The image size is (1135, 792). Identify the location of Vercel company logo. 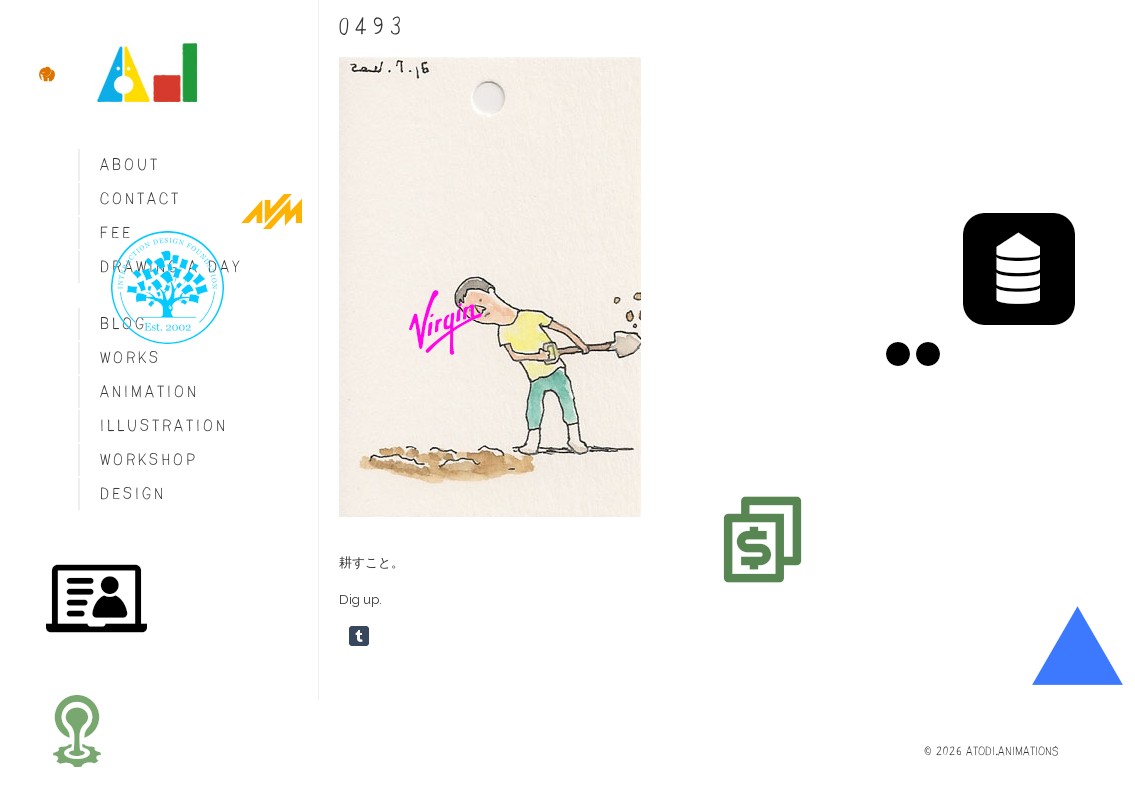
(1077, 645).